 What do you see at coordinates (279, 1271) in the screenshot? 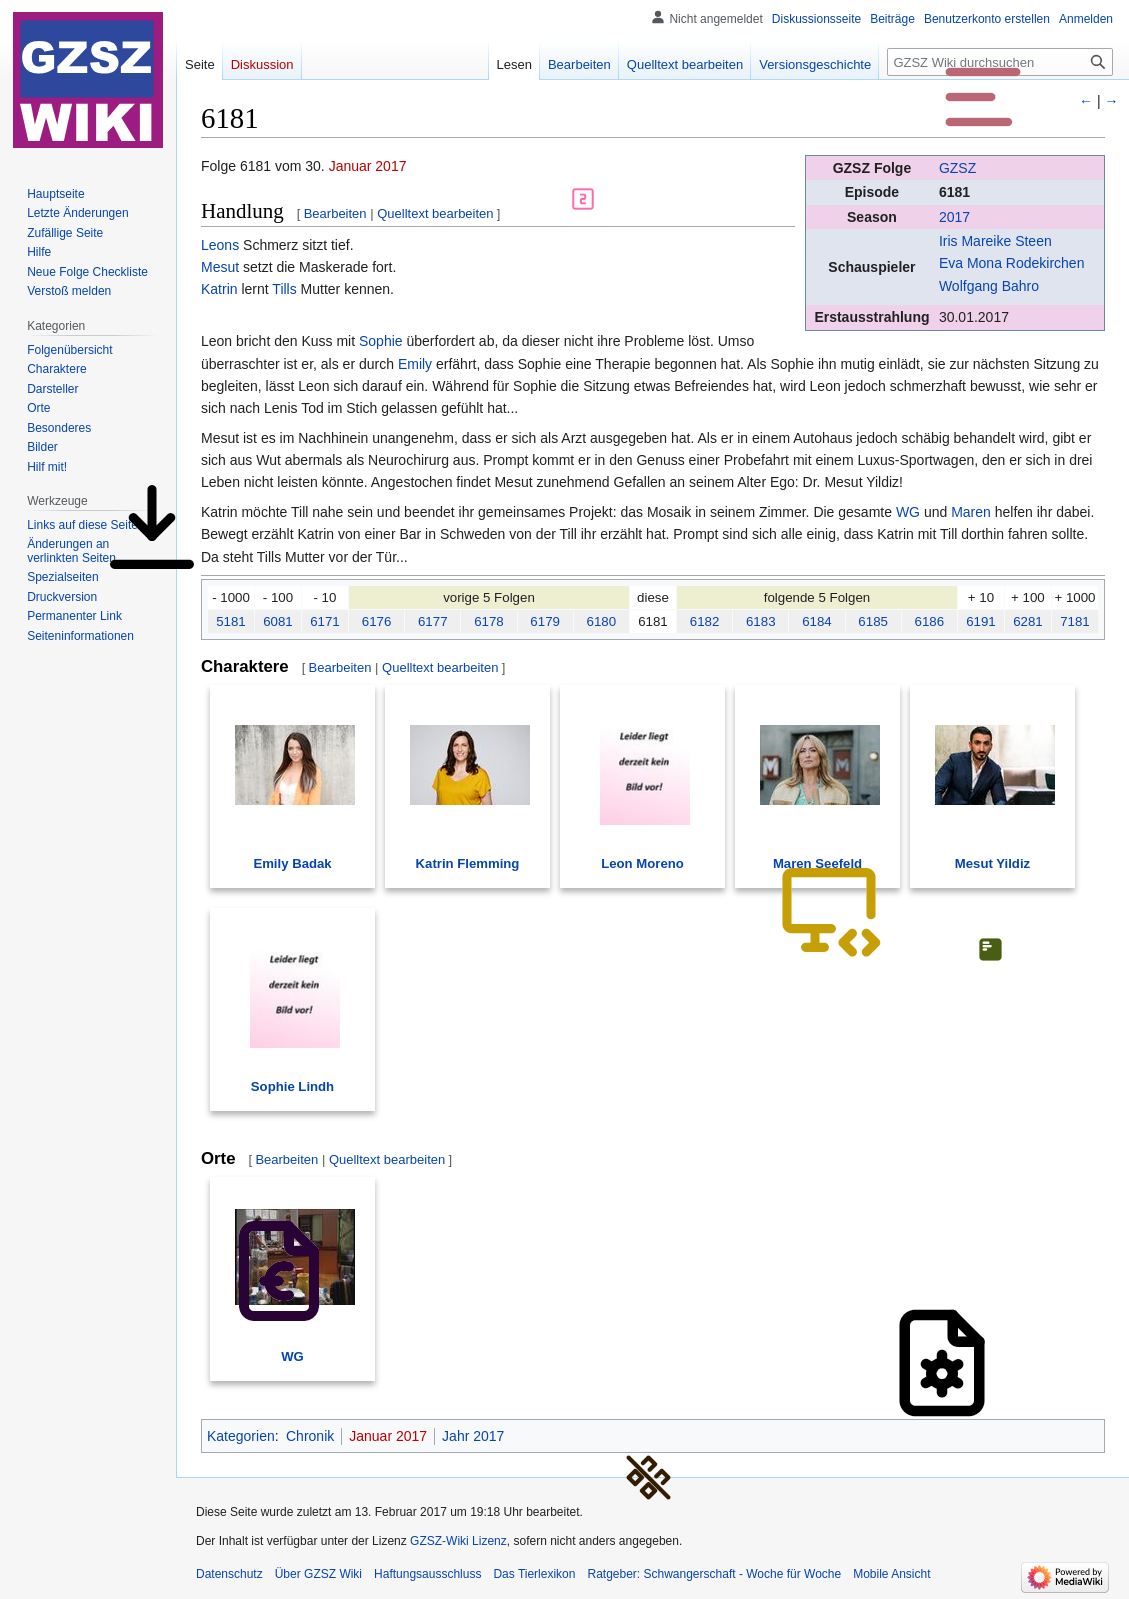
I see `view euro currency document` at bounding box center [279, 1271].